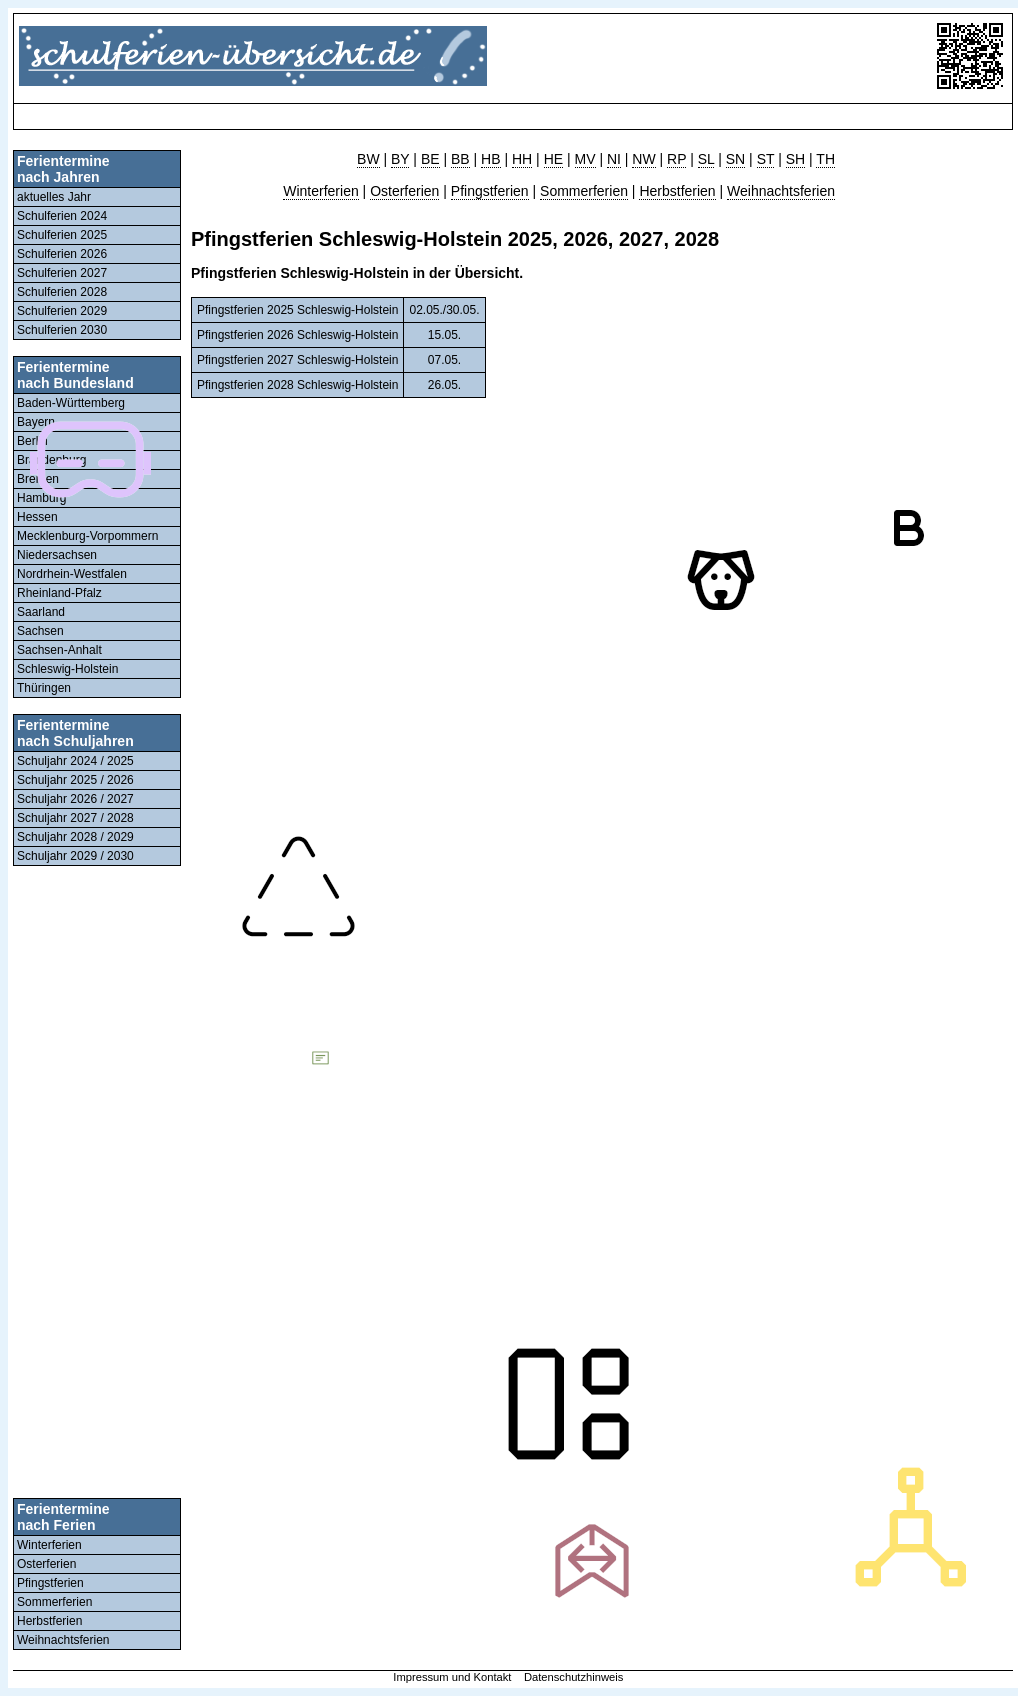 The height and width of the screenshot is (1696, 1018). I want to click on view type hierarchy in code editor, so click(915, 1527).